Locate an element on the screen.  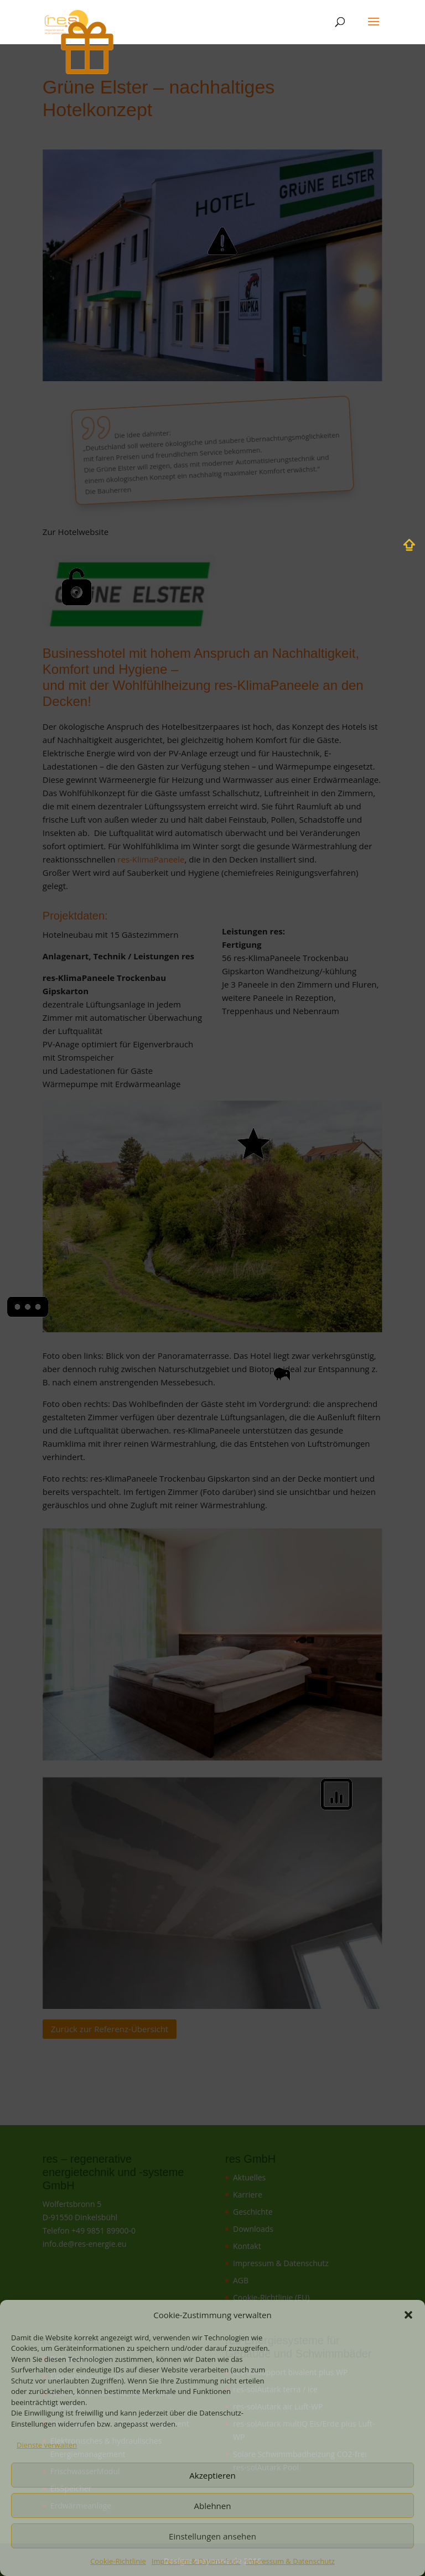
unlock a secured item or feature is located at coordinates (76, 586).